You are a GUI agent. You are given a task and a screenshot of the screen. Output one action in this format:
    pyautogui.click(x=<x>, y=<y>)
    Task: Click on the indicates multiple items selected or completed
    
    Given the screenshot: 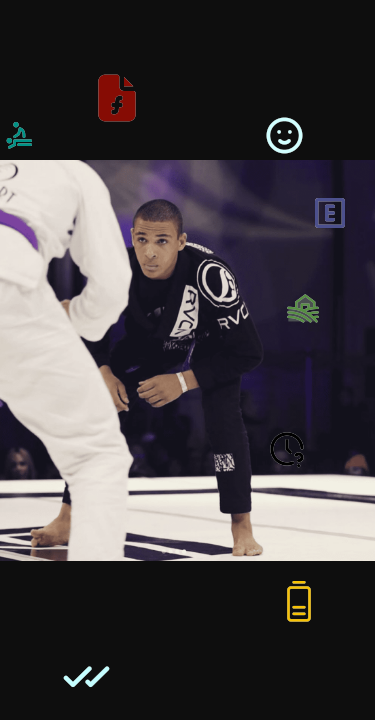 What is the action you would take?
    pyautogui.click(x=86, y=677)
    